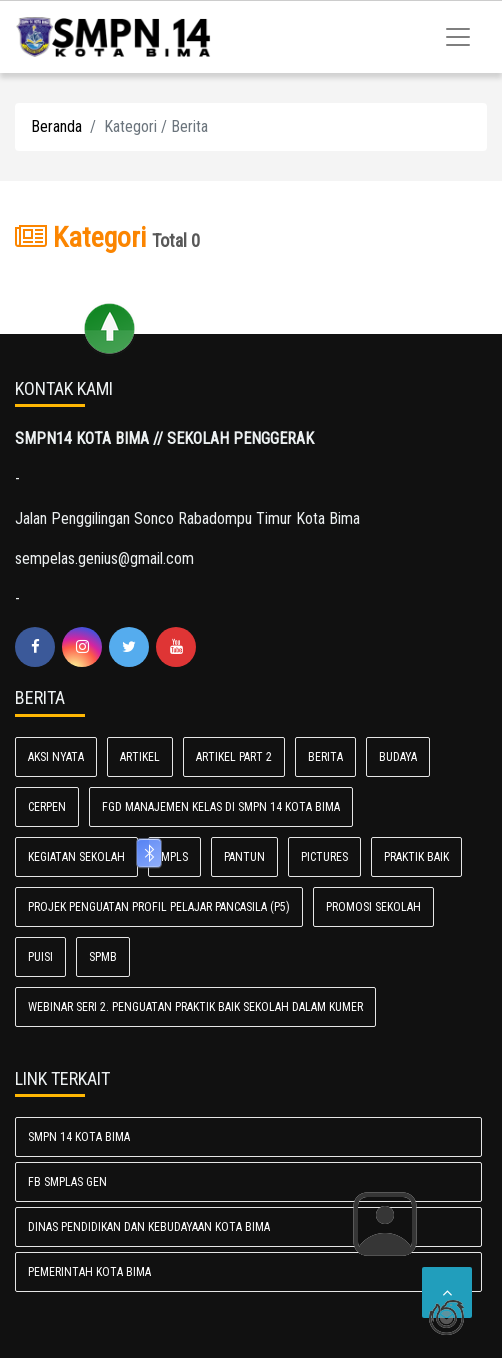 This screenshot has width=502, height=1358. Describe the element at coordinates (446, 1317) in the screenshot. I see `open thunderbird email client` at that location.